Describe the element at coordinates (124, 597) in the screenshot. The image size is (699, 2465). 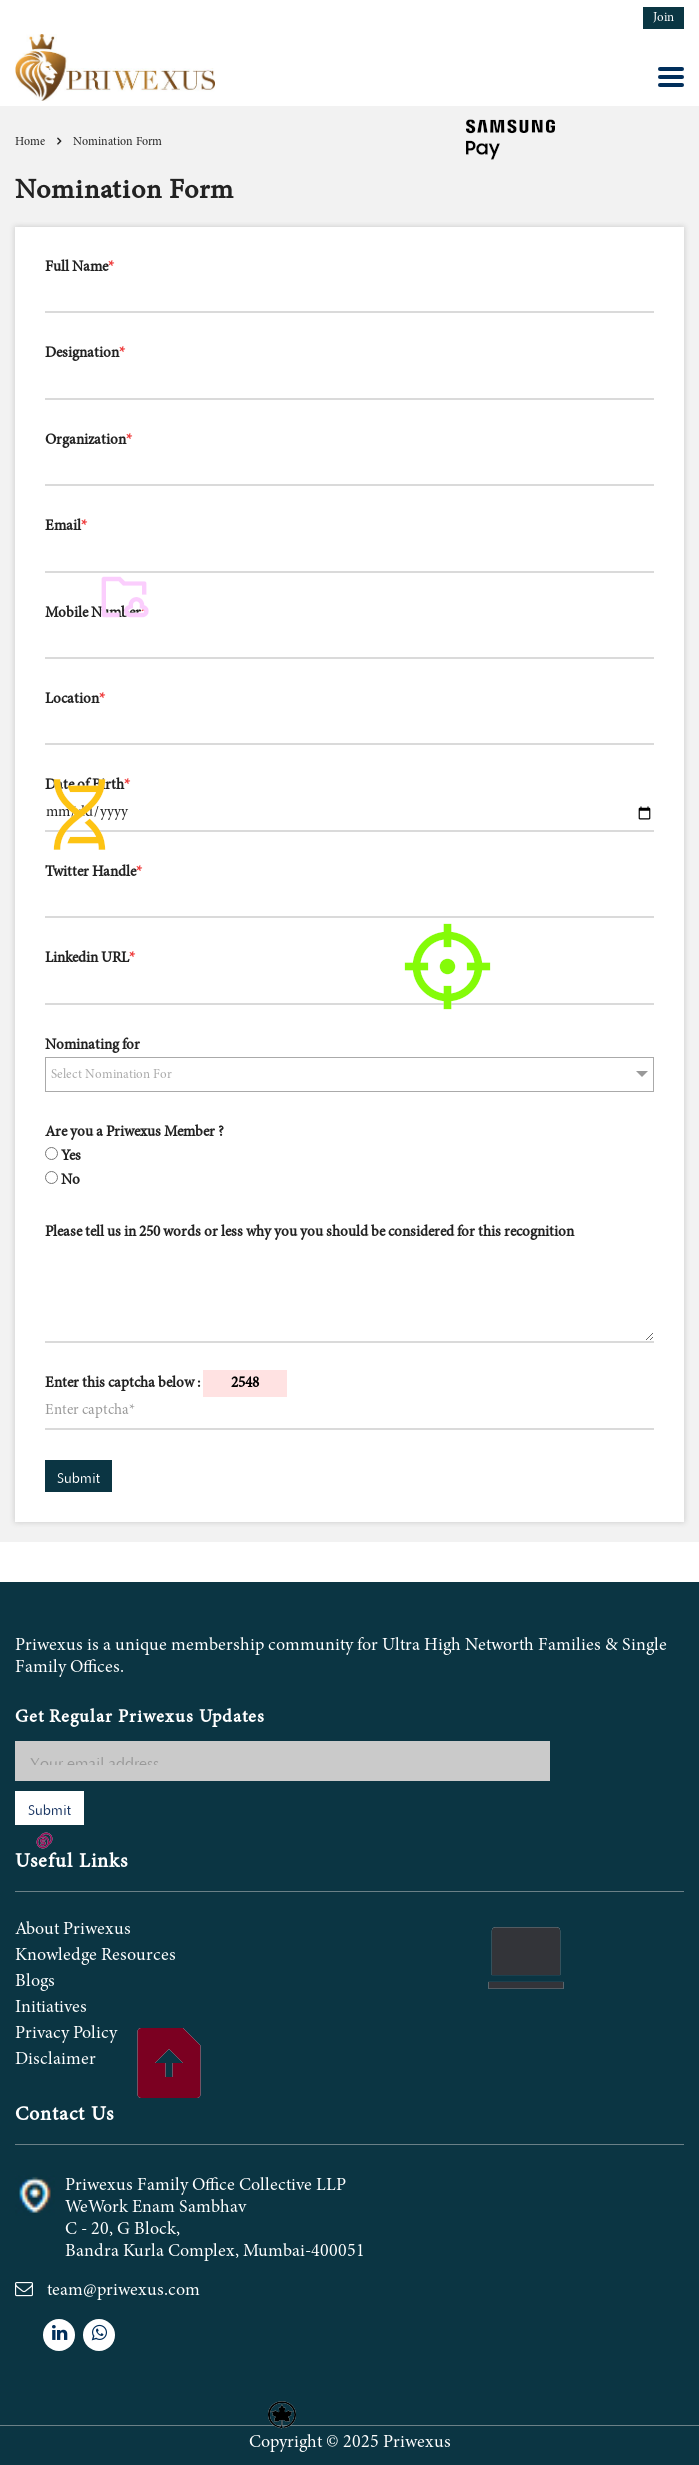
I see `access cloud-synced files and folders` at that location.